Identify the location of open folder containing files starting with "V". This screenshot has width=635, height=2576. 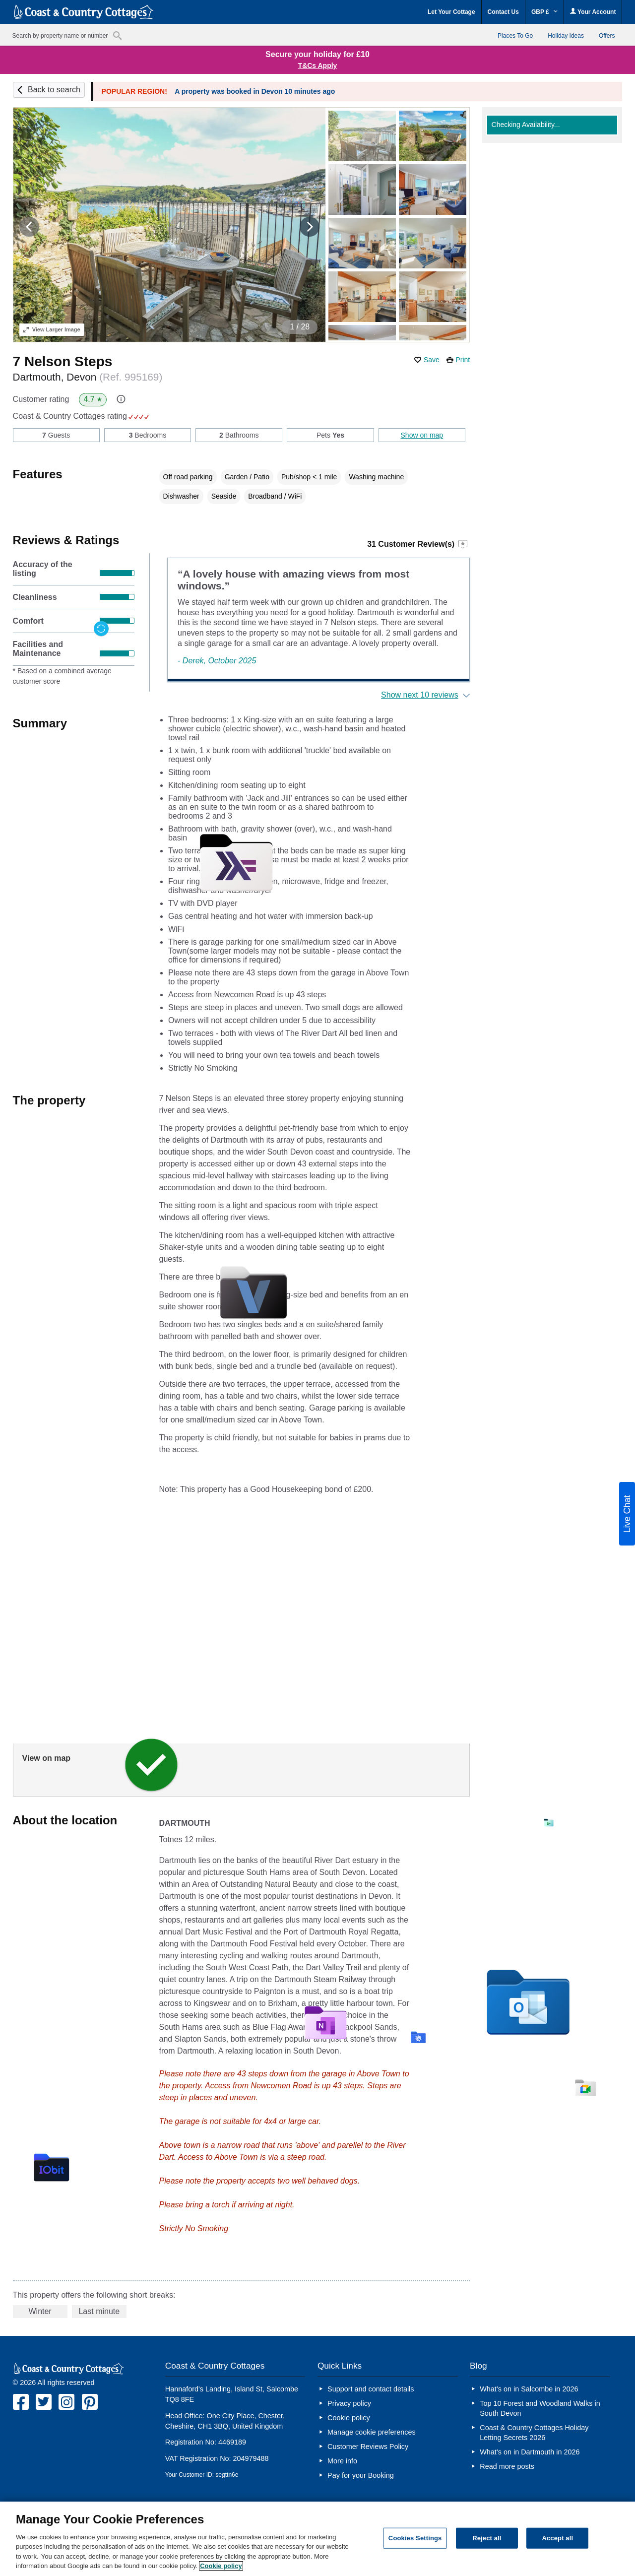
(253, 1294).